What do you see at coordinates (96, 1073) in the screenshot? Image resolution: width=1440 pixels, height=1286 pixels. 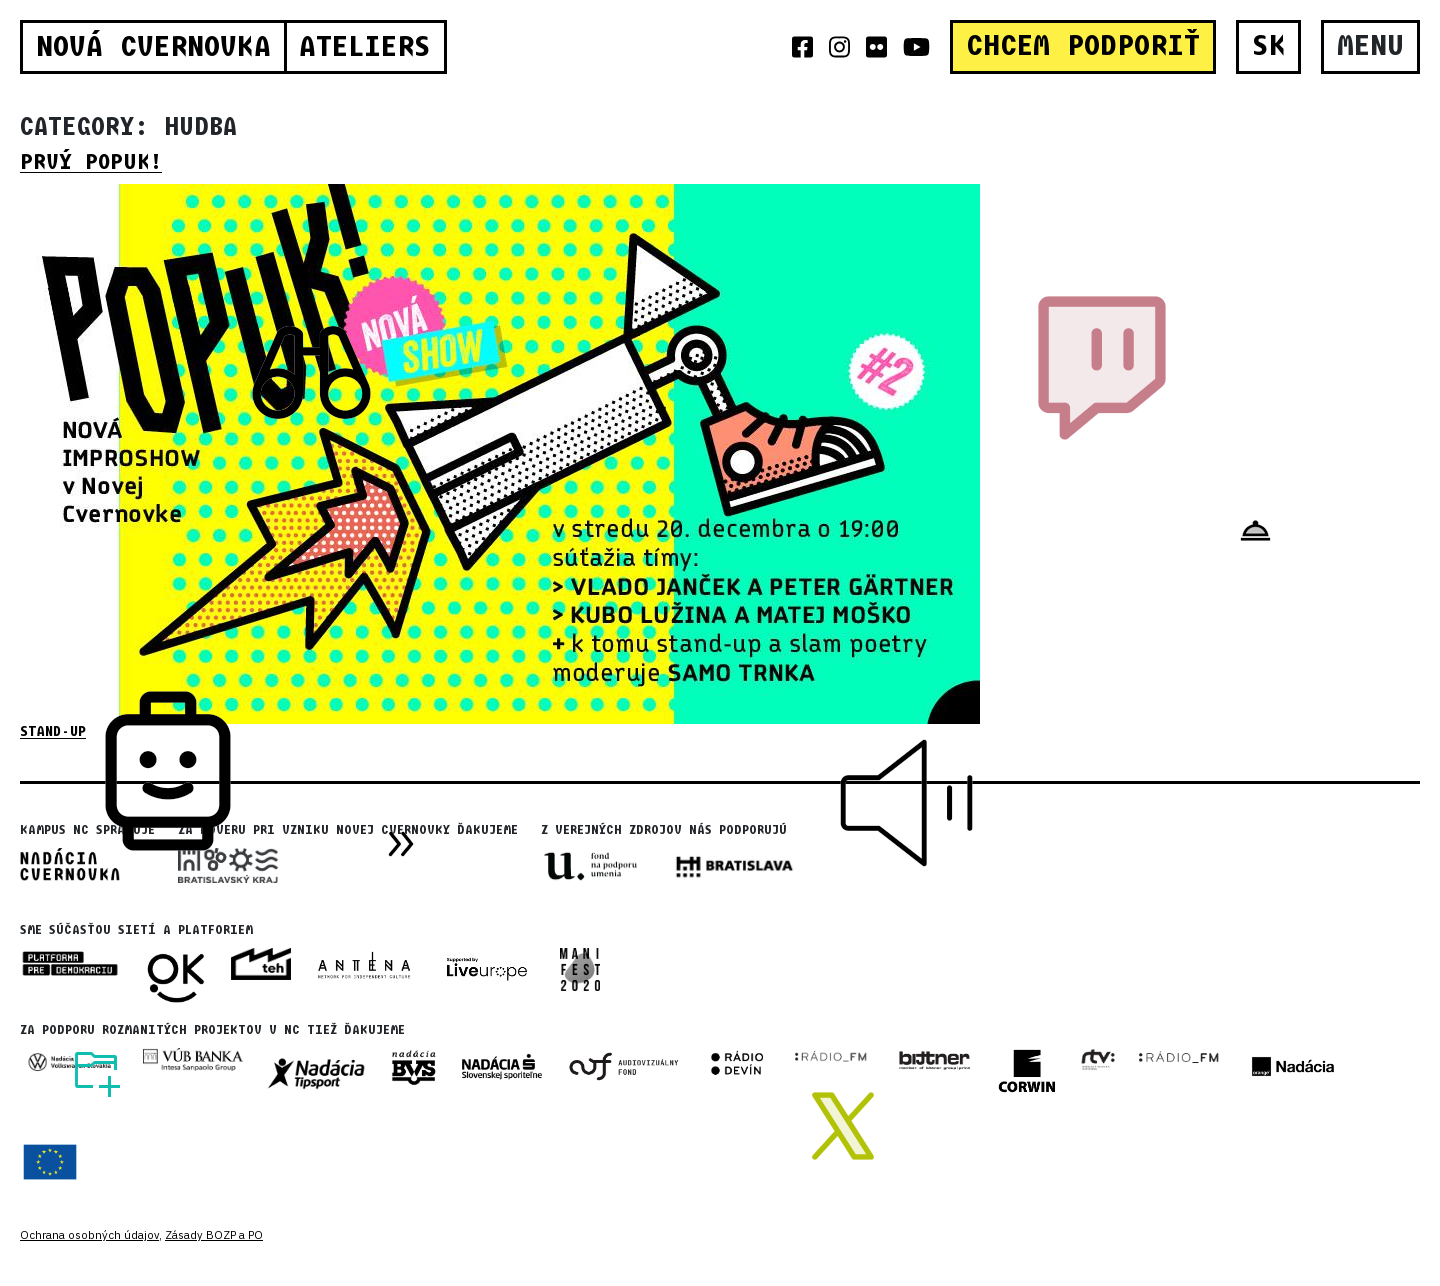 I see `create a new folder` at bounding box center [96, 1073].